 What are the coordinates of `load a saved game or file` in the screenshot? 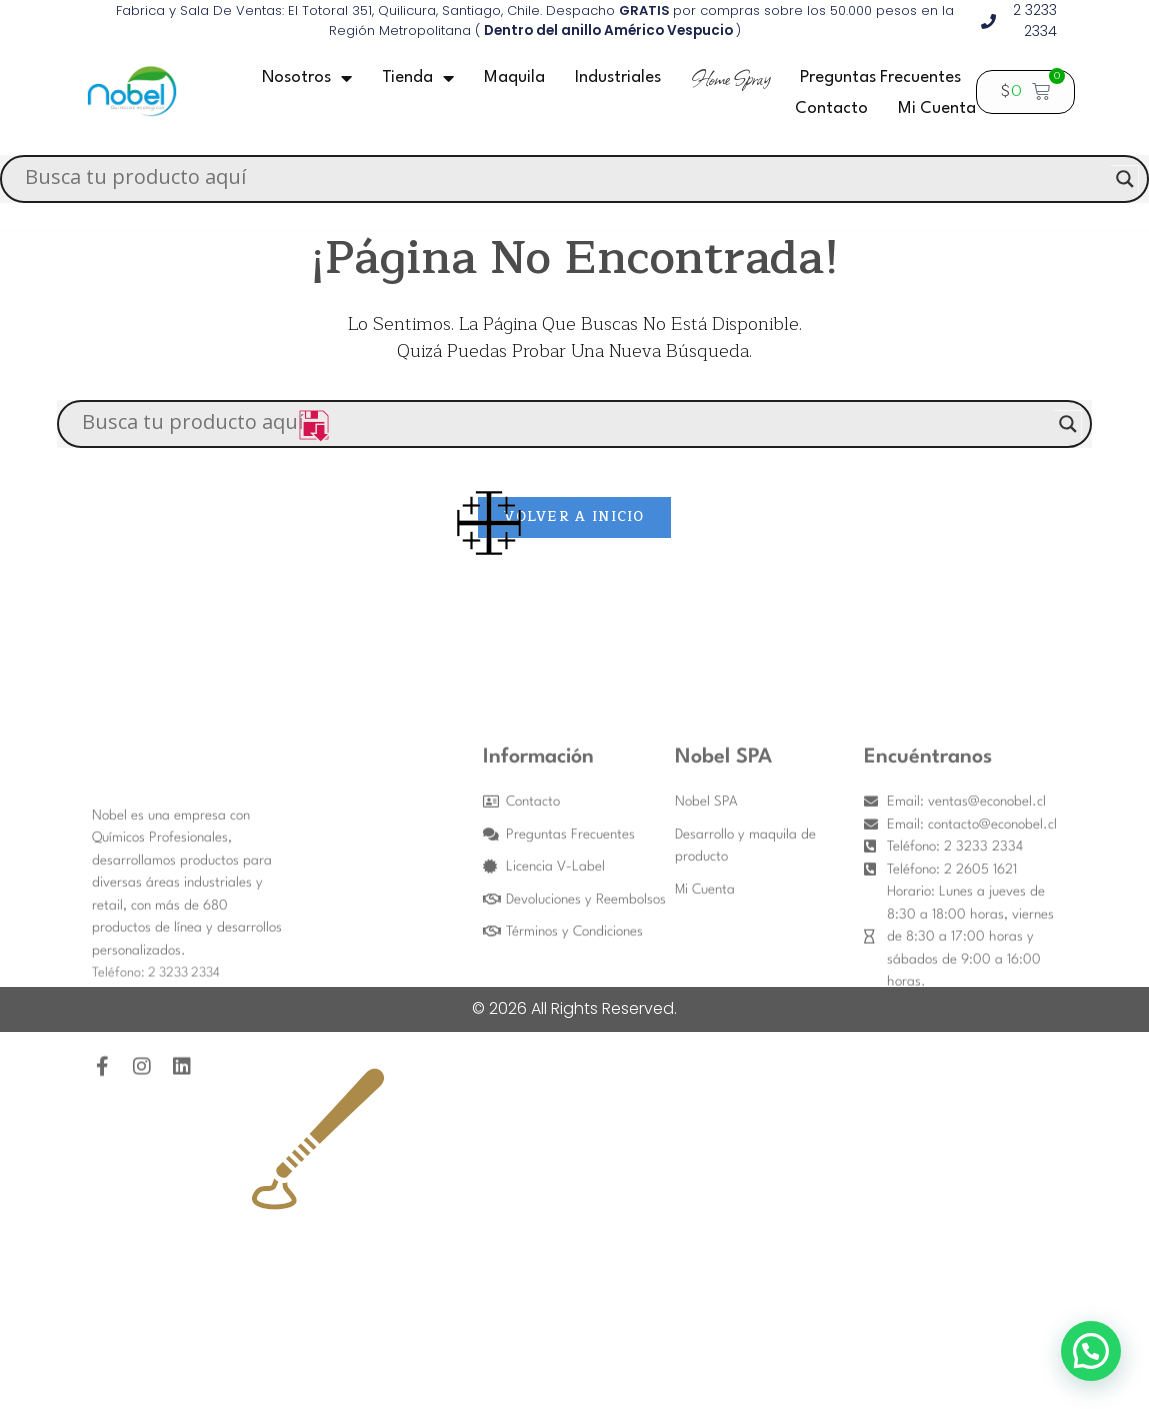 It's located at (314, 425).